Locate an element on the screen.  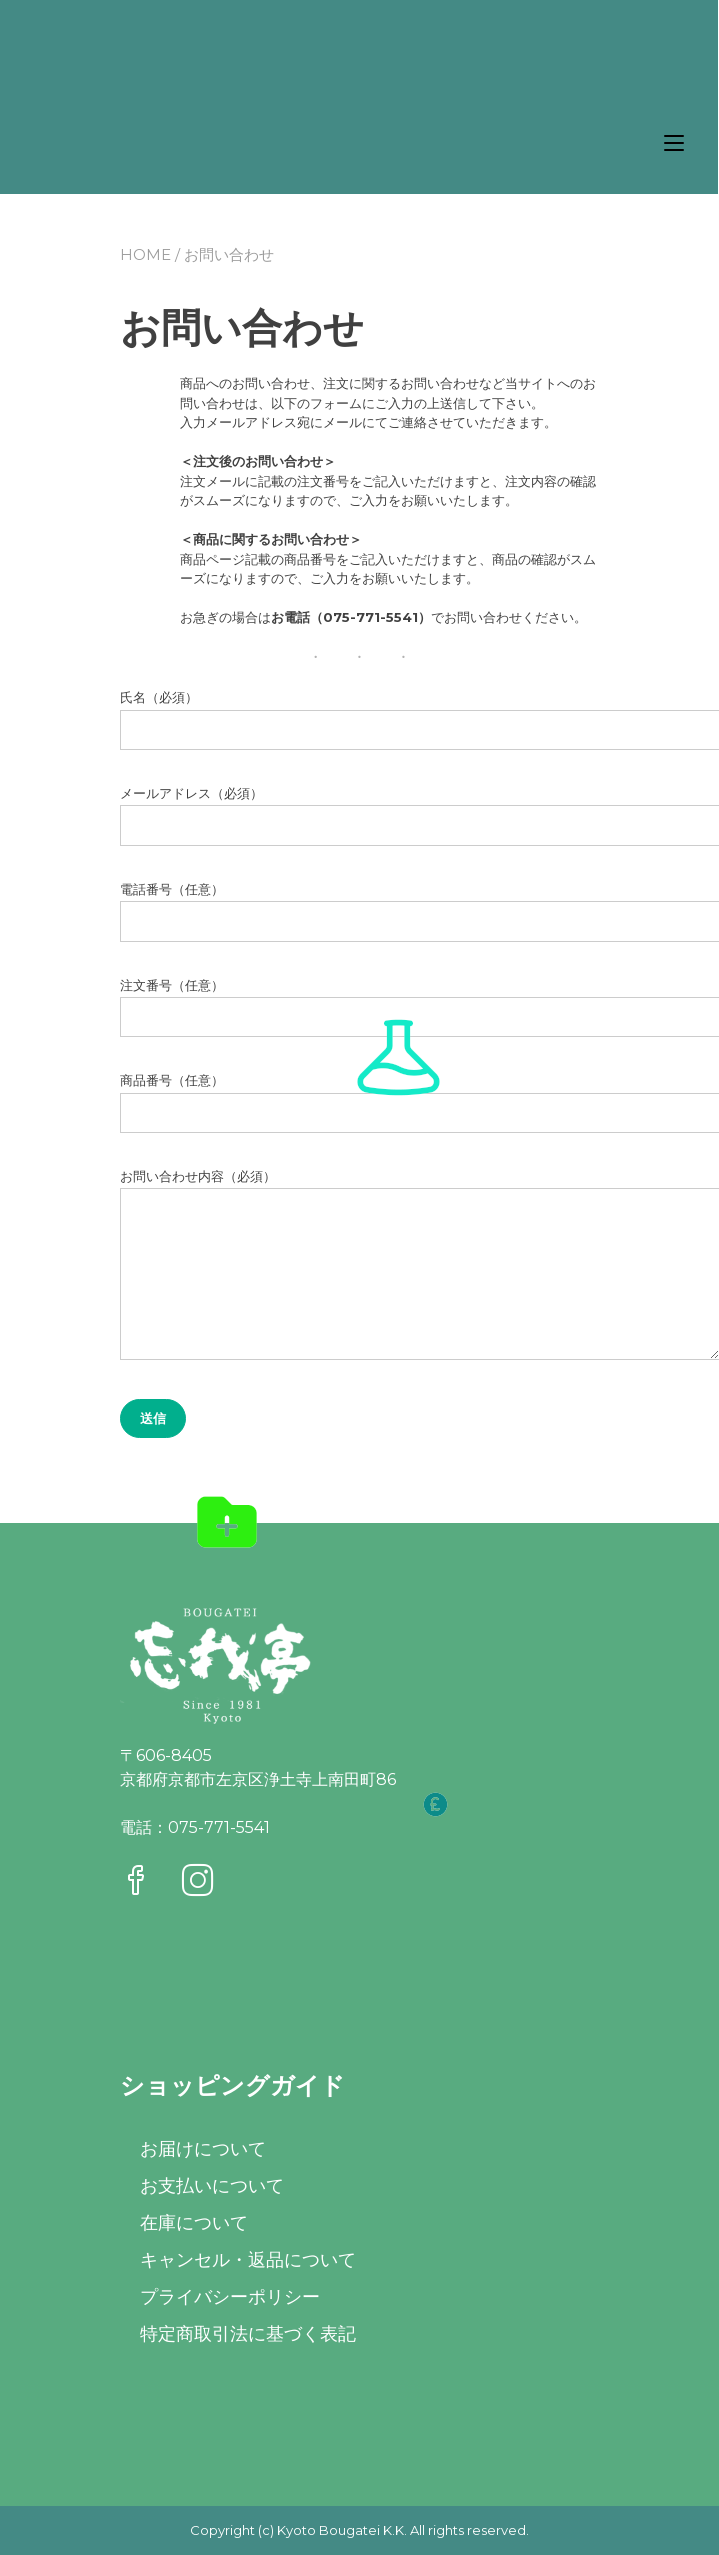
access experimental or beta features is located at coordinates (398, 1057).